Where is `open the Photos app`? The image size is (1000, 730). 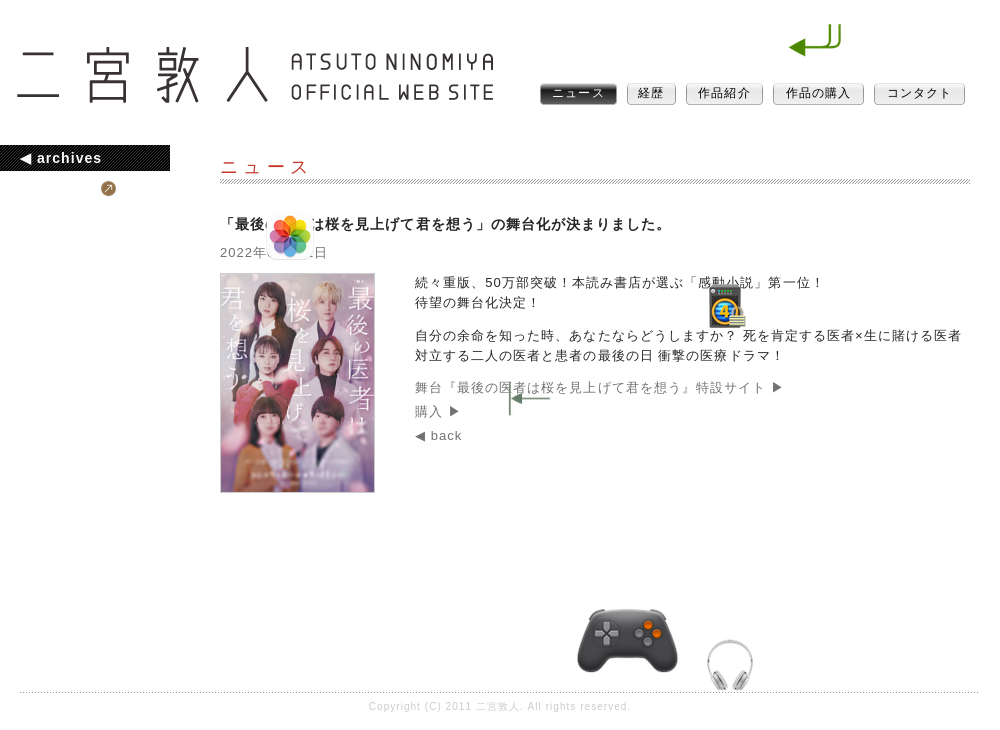
open the Photos app is located at coordinates (290, 236).